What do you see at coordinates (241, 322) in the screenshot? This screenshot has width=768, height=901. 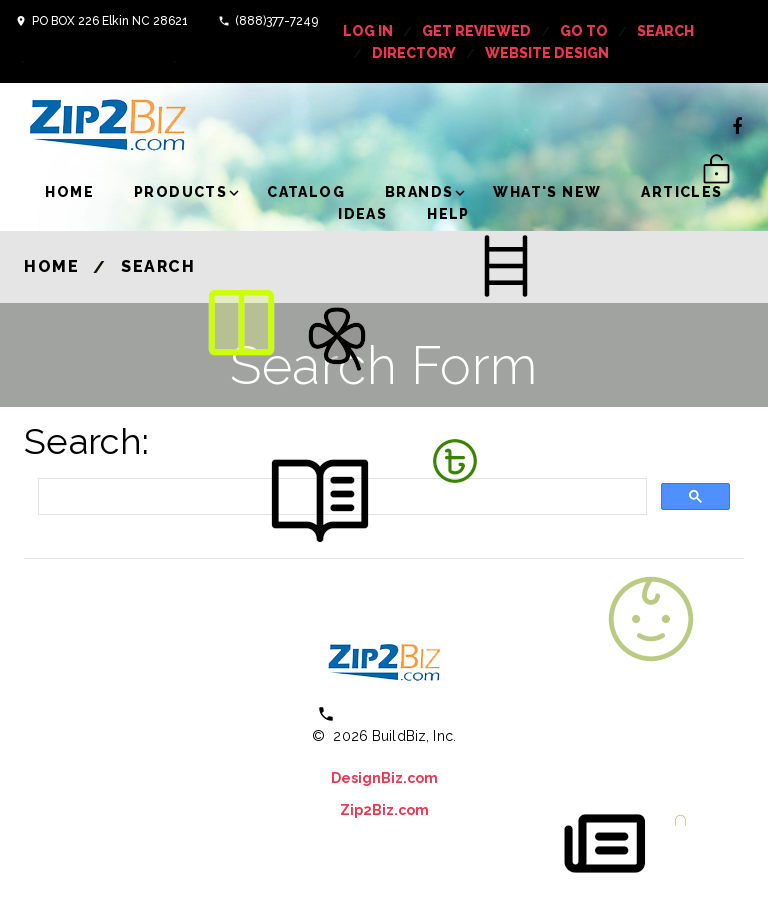 I see `split view horizontally into two panes` at bounding box center [241, 322].